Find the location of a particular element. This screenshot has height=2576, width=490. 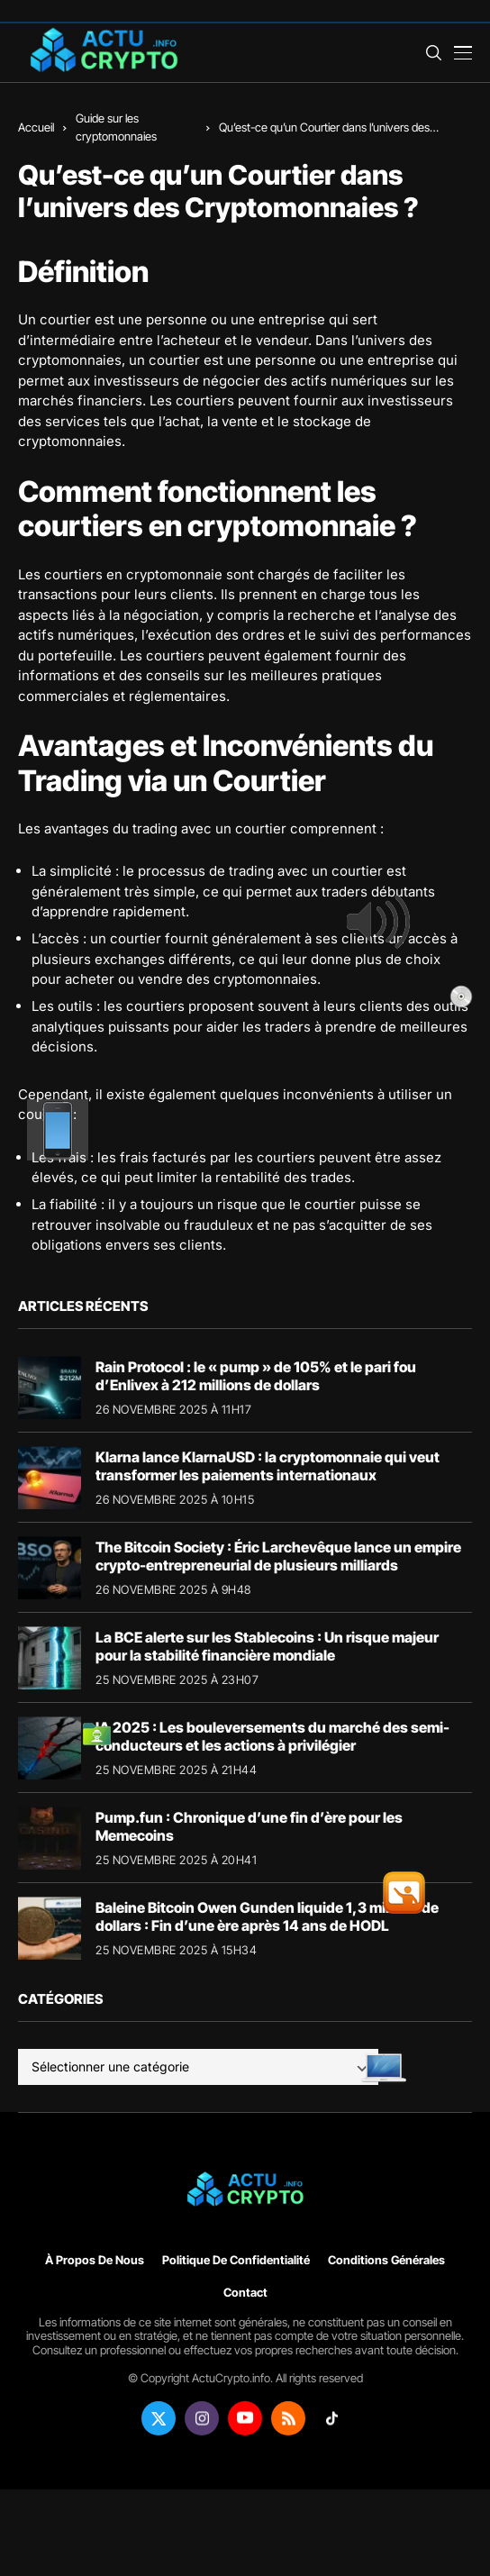

indicates a connected iPhone device is located at coordinates (58, 1130).